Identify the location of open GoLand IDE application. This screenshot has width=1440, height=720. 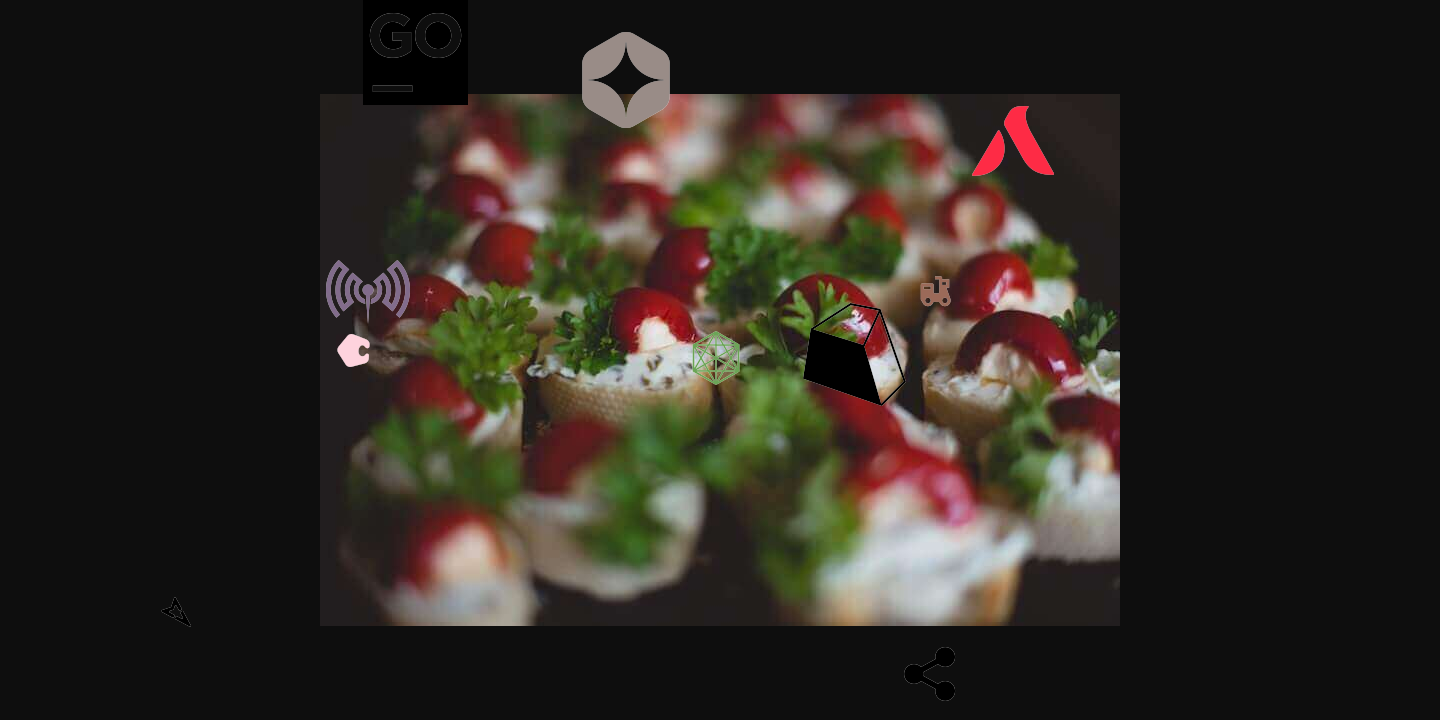
(415, 52).